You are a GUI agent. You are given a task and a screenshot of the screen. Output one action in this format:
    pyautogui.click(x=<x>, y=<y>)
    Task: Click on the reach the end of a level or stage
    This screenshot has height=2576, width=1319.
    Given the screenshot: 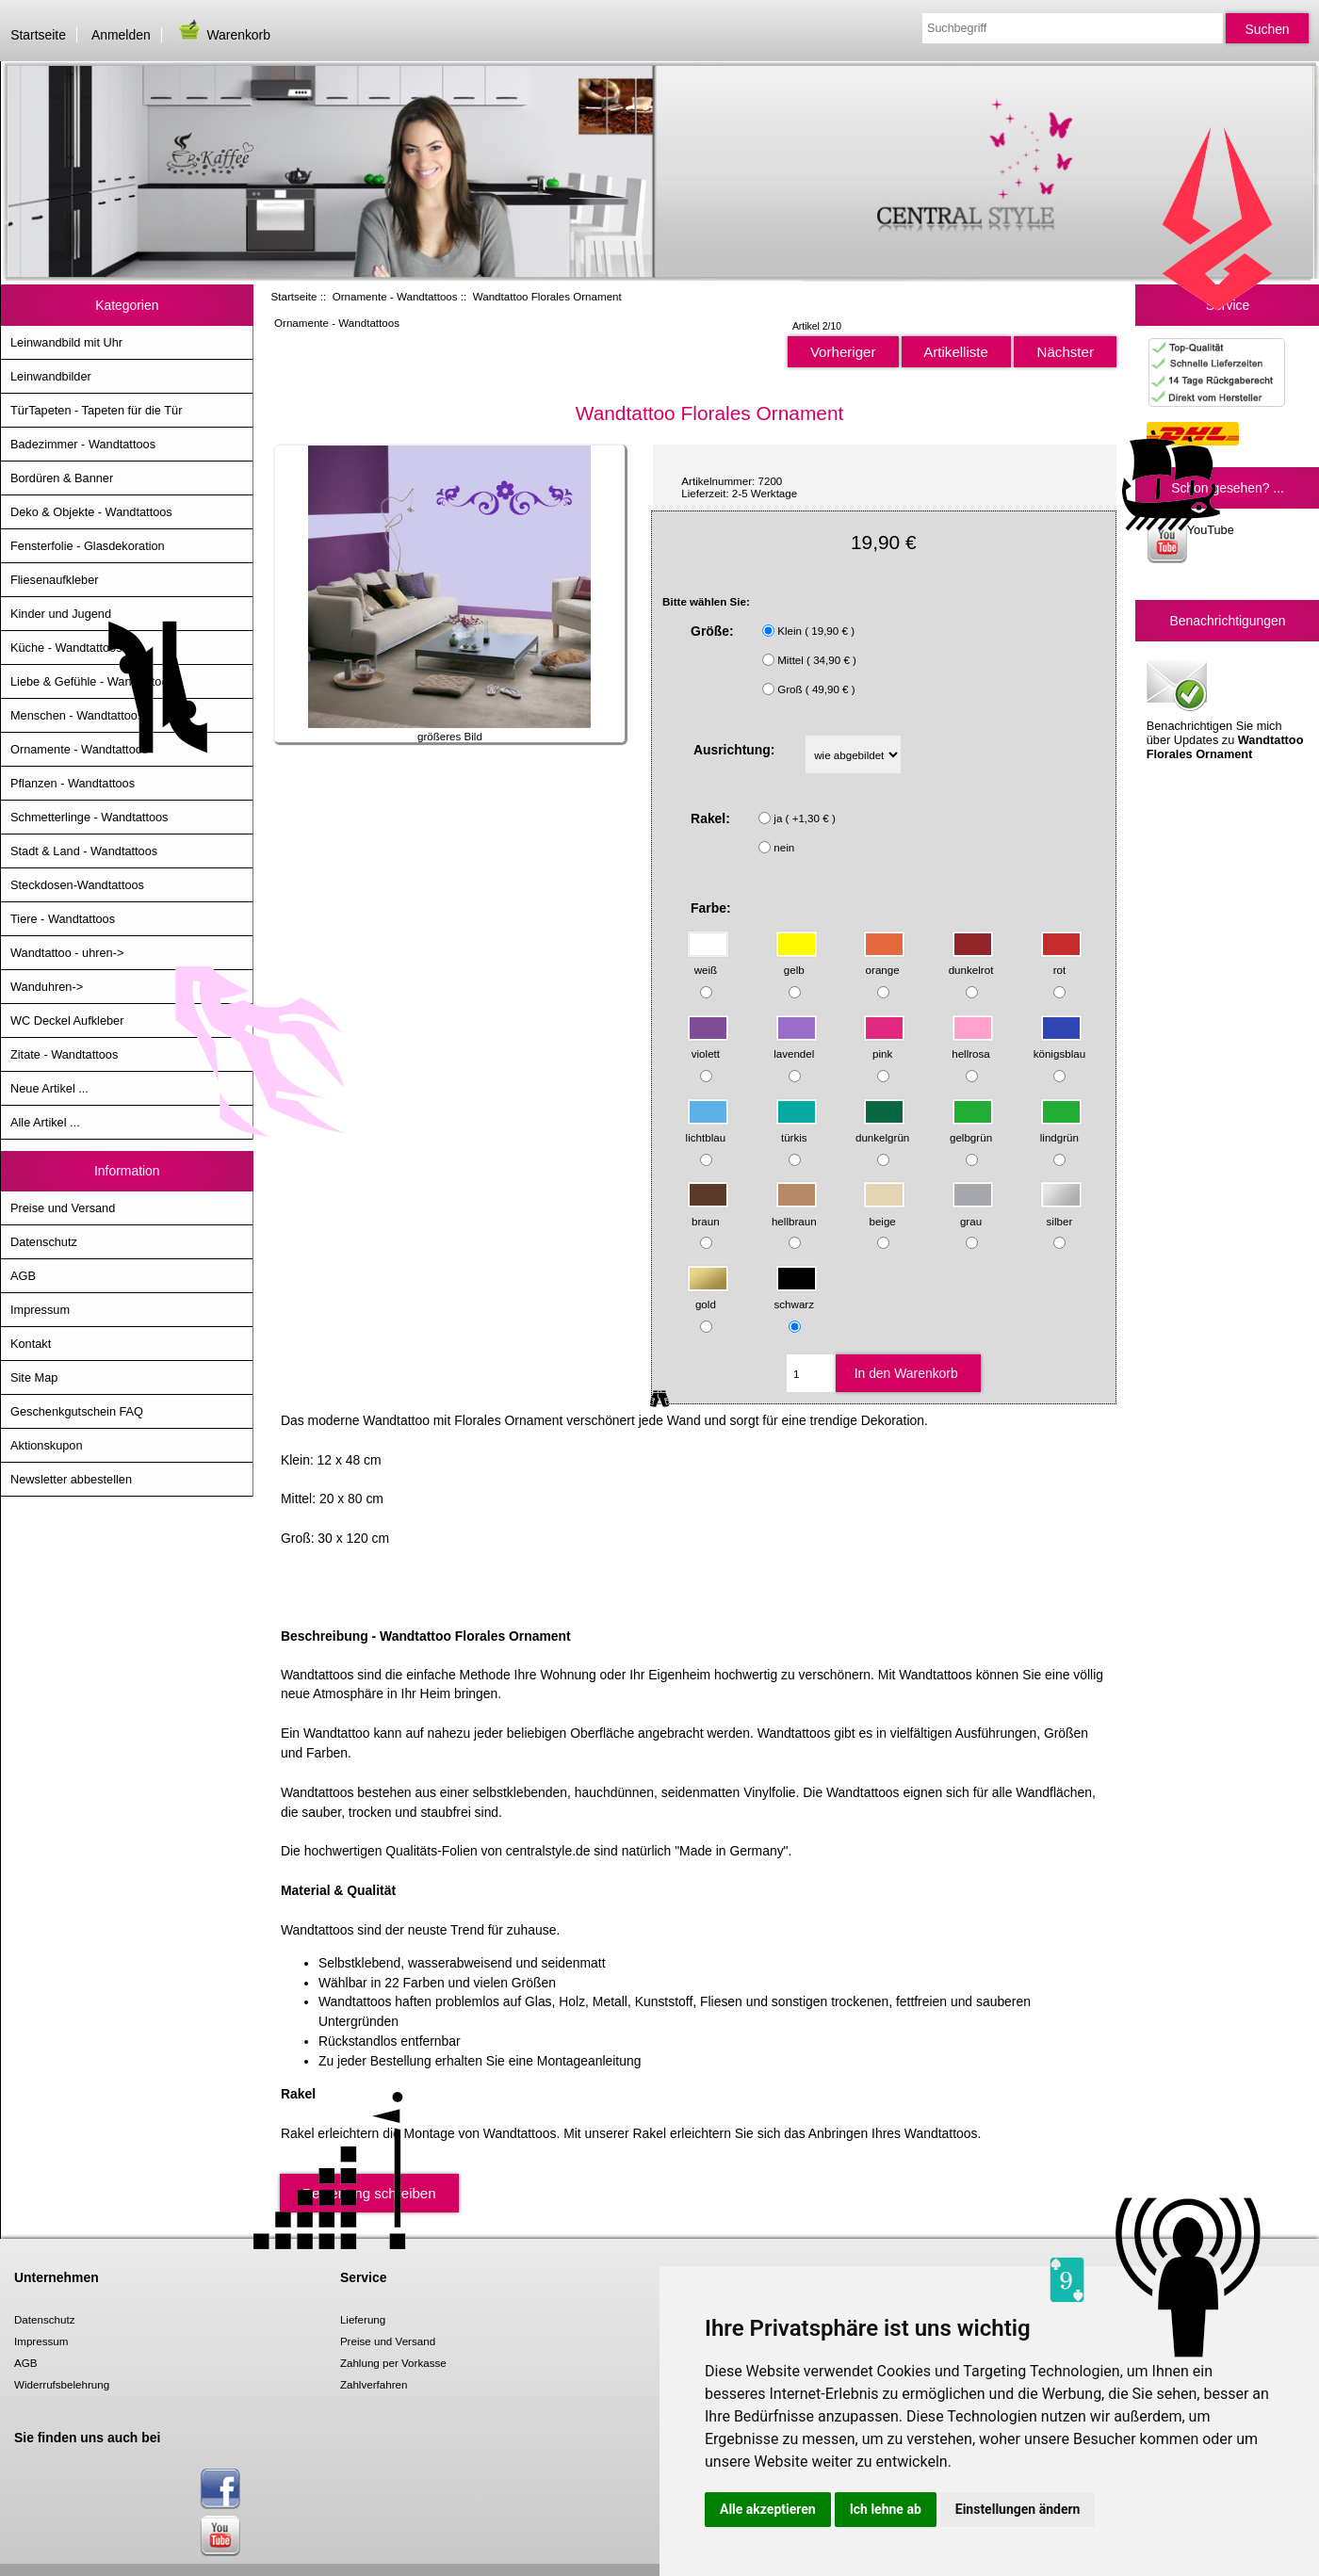 What is the action you would take?
    pyautogui.click(x=332, y=2170)
    